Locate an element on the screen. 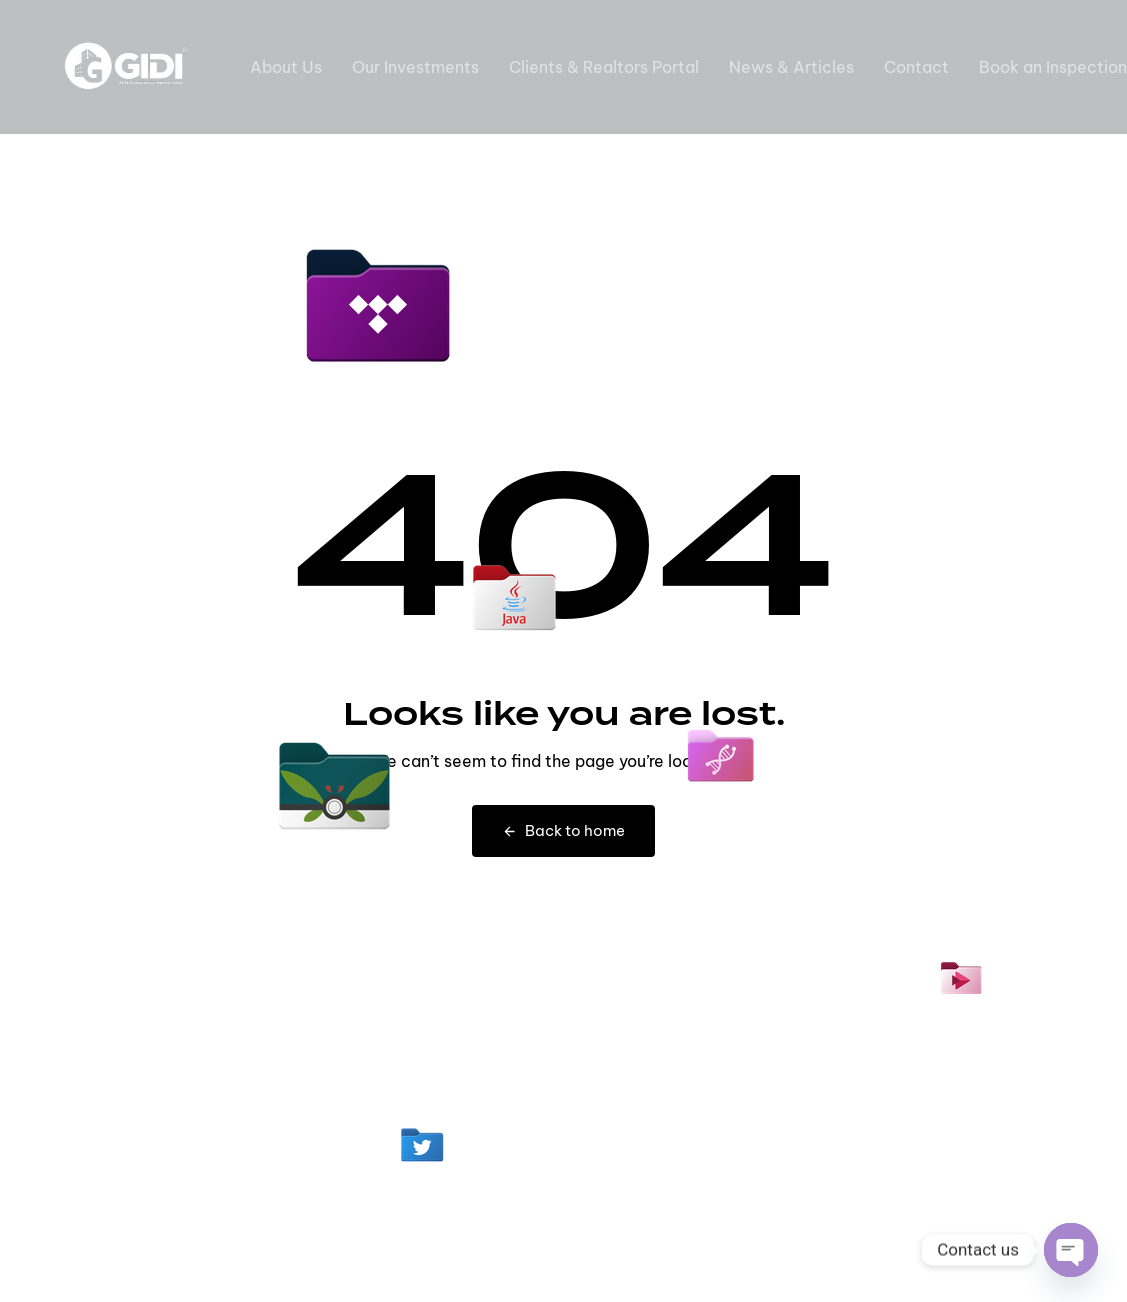  open folder containing pokémon park ball game files is located at coordinates (334, 789).